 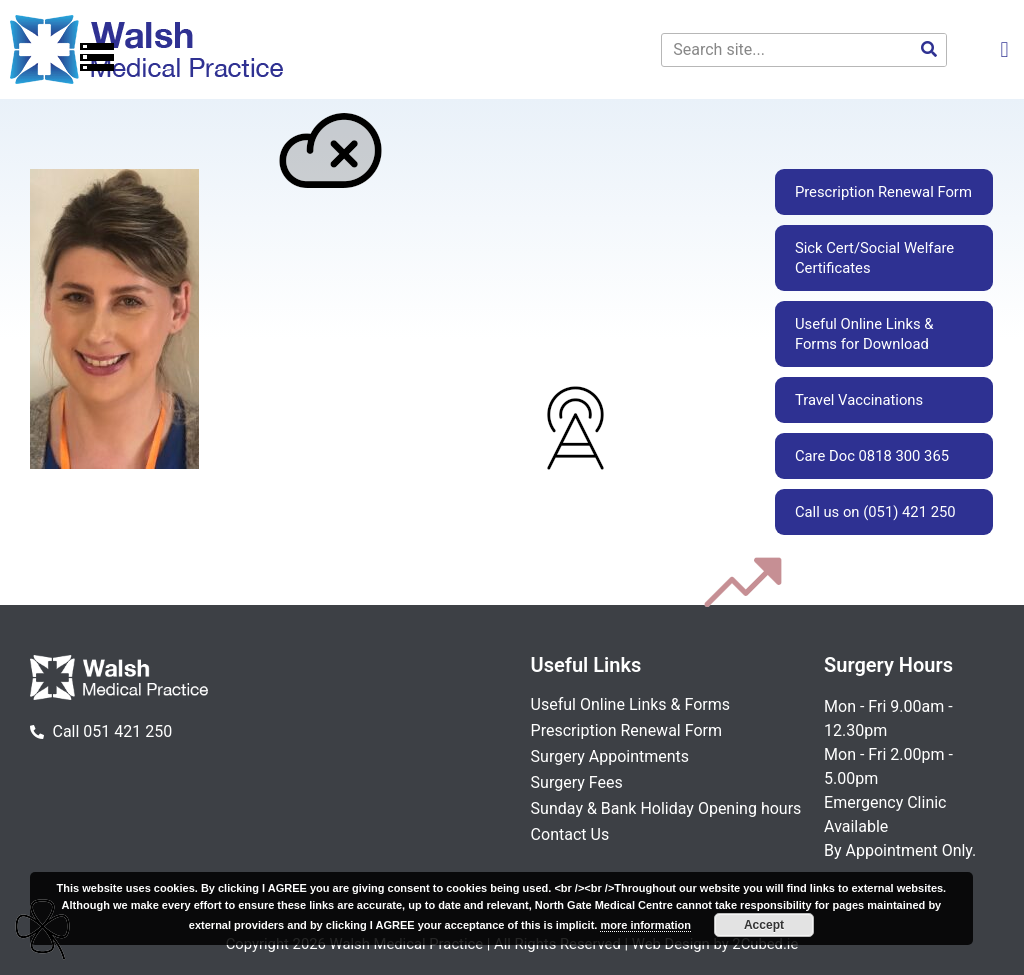 I want to click on view trending or popular content, so click(x=743, y=585).